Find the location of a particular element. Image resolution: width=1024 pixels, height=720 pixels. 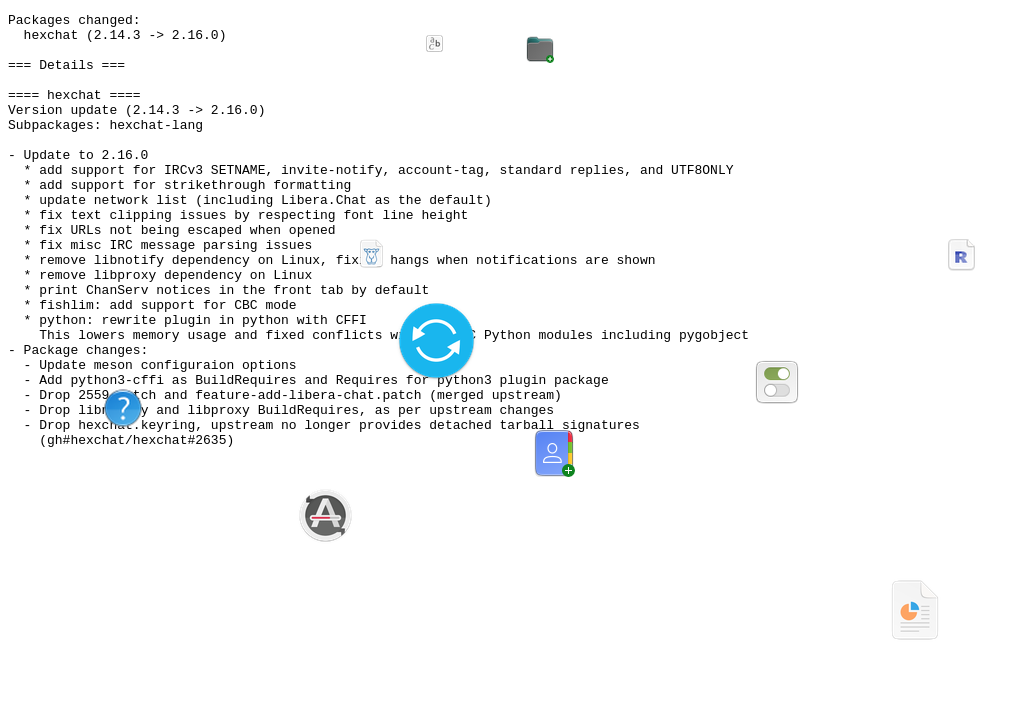

indicates file sync in progress is located at coordinates (436, 340).